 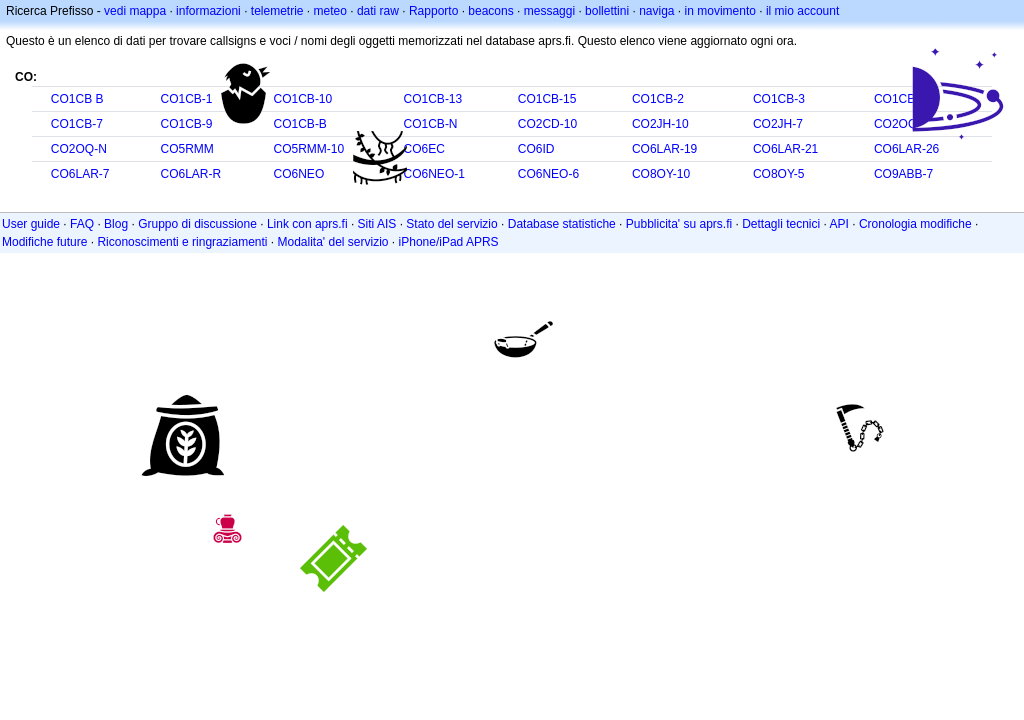 I want to click on view your tickets or passes, so click(x=333, y=558).